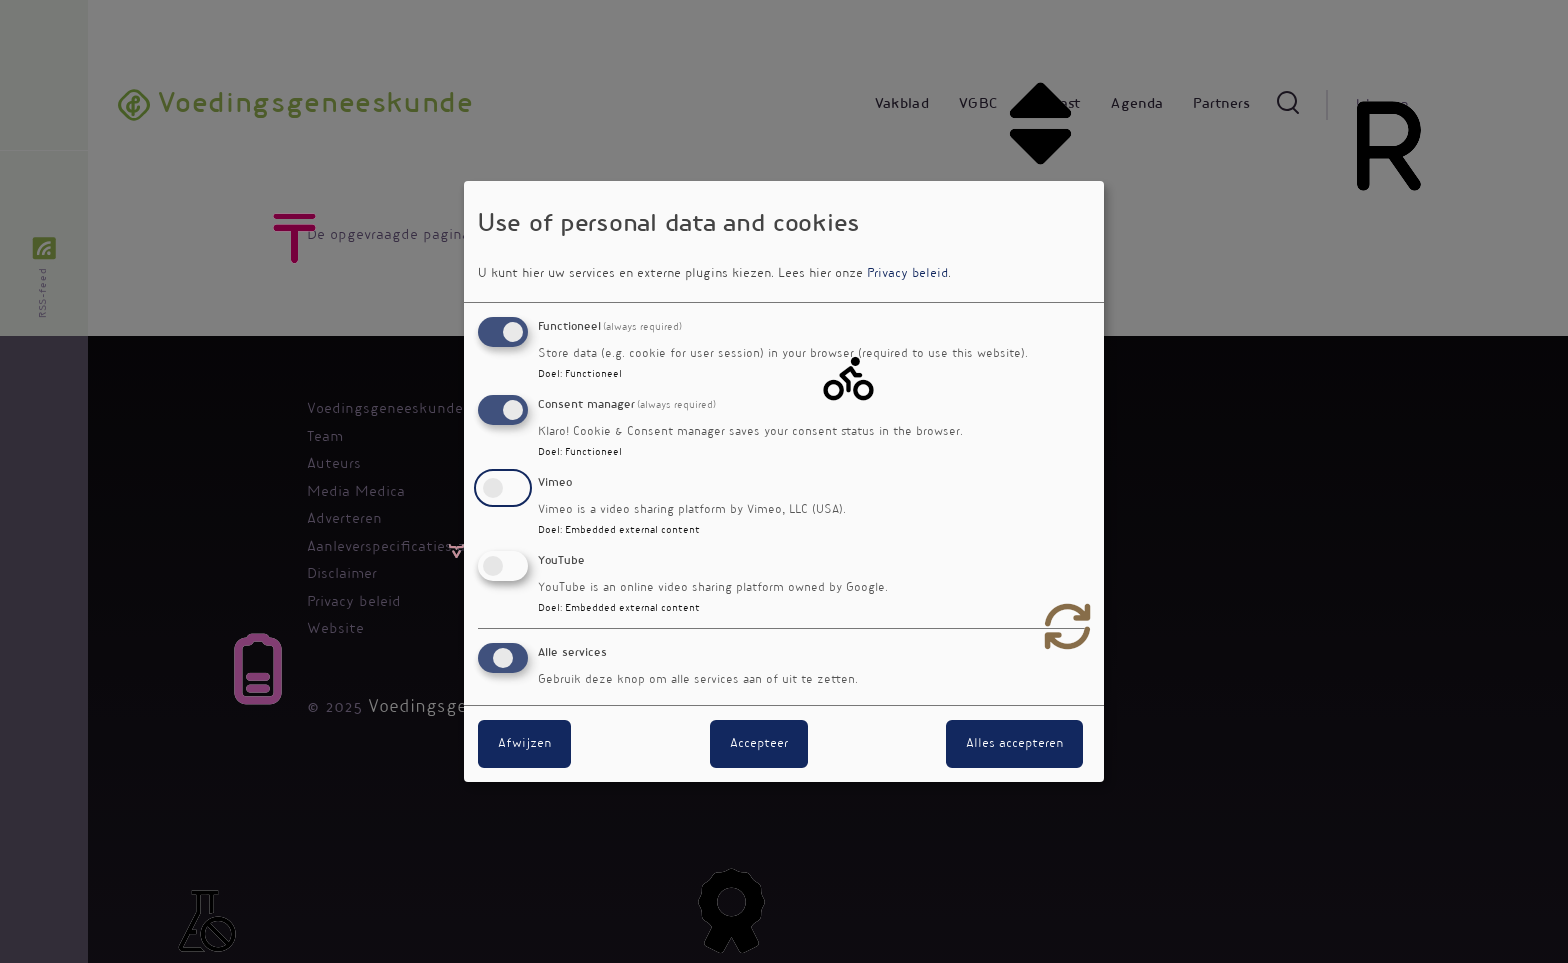 The width and height of the screenshot is (1568, 963). What do you see at coordinates (731, 911) in the screenshot?
I see `view achievements or awards` at bounding box center [731, 911].